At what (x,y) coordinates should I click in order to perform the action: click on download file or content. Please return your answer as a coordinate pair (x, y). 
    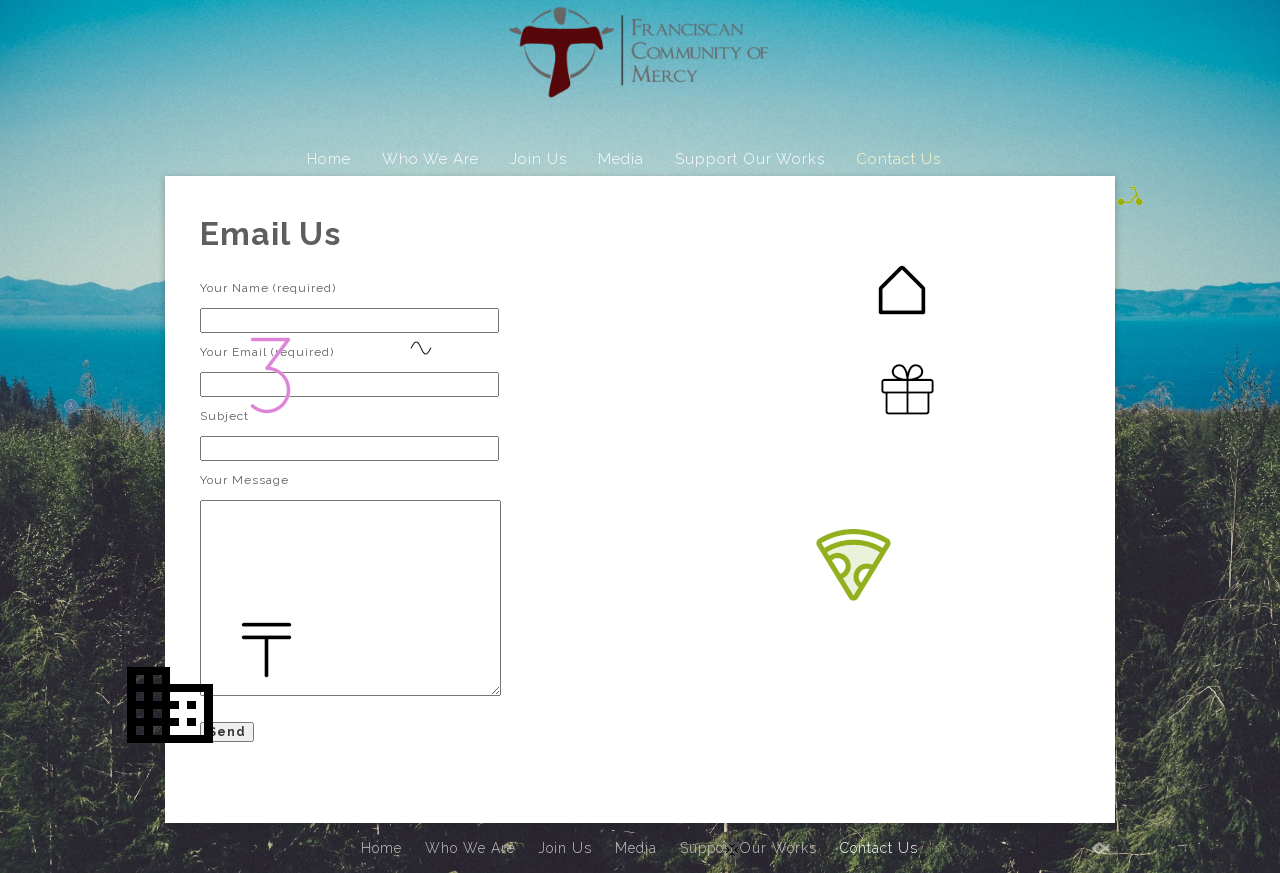
    Looking at the image, I should click on (71, 406).